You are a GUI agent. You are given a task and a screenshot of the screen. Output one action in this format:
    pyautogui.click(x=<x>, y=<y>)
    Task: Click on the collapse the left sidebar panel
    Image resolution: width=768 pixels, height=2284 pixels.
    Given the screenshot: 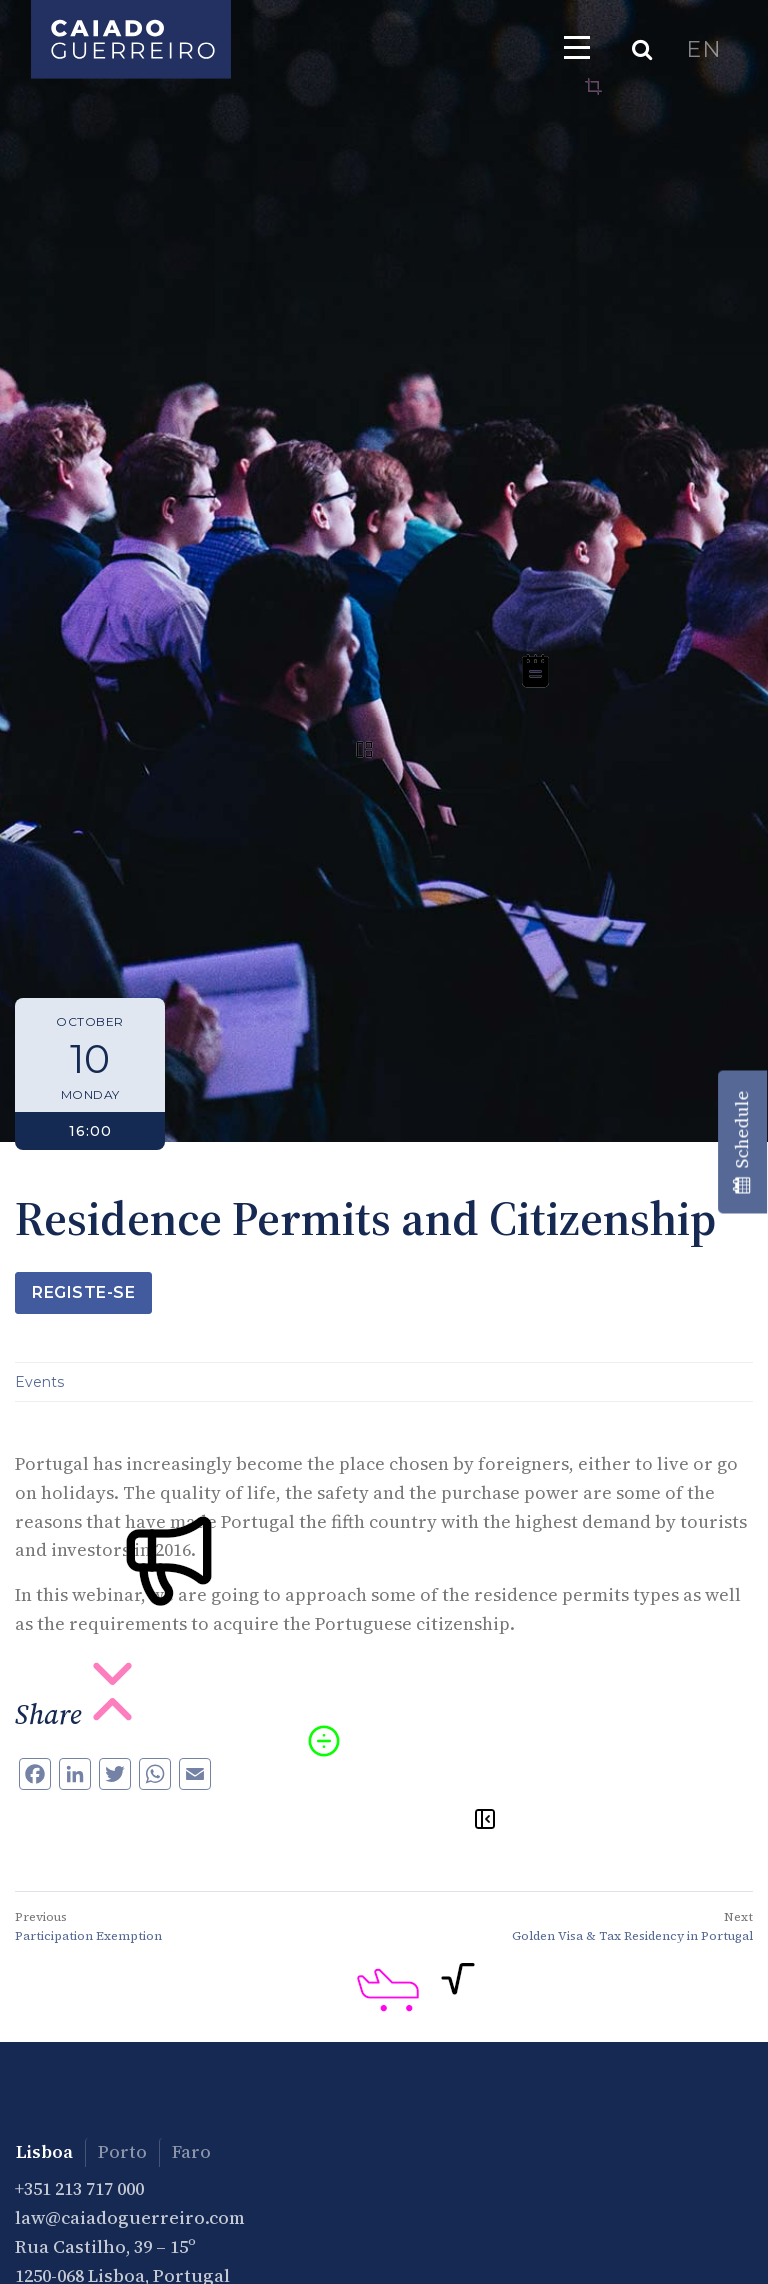 What is the action you would take?
    pyautogui.click(x=485, y=1819)
    